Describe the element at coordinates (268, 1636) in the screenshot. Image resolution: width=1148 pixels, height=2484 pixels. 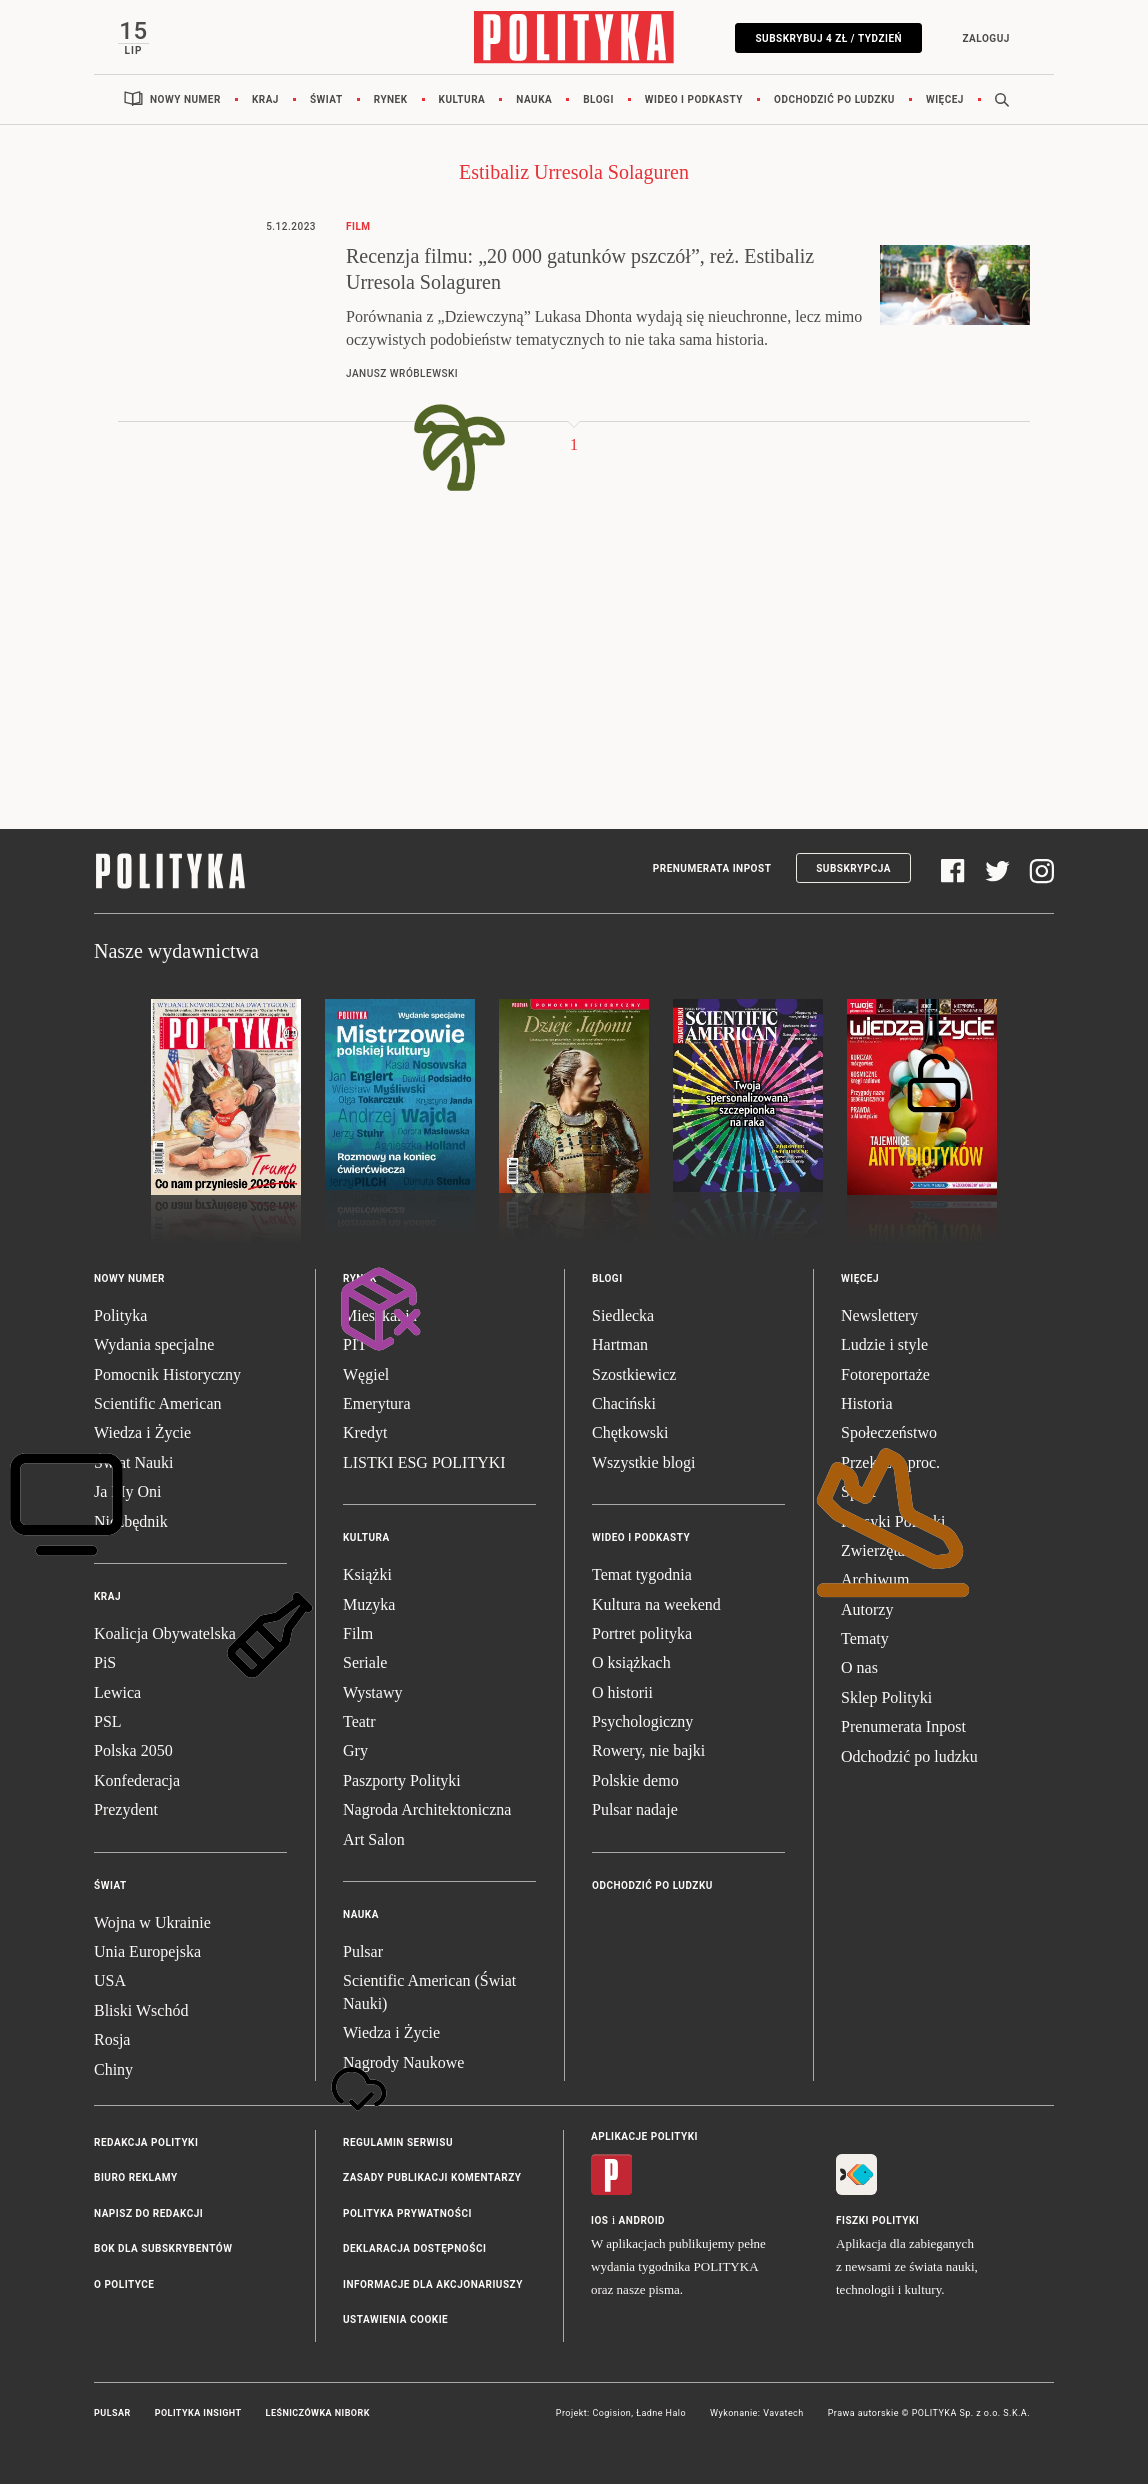
I see `browse bar or brewery options` at that location.